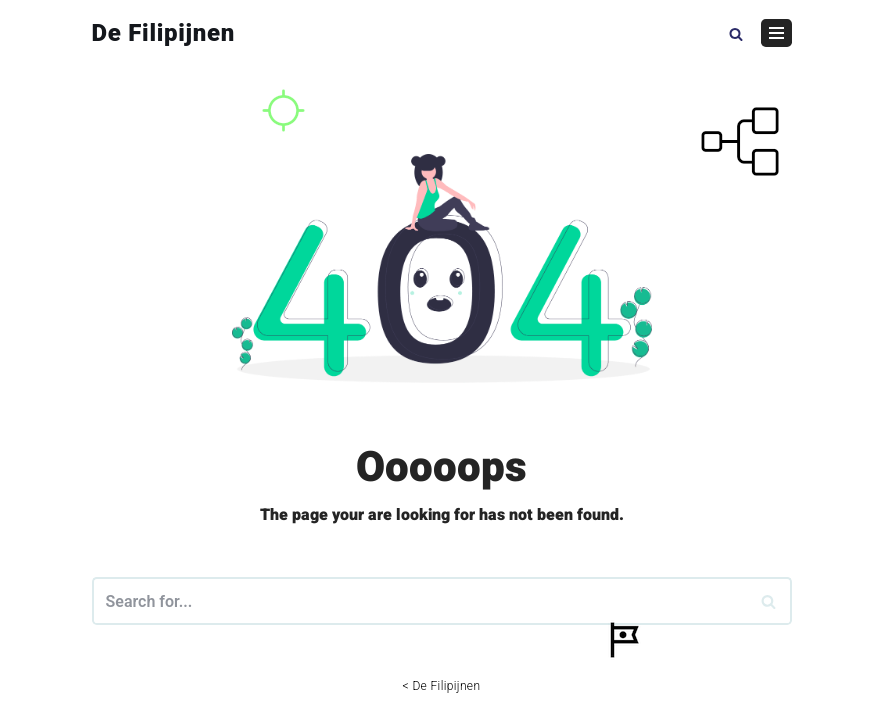 The height and width of the screenshot is (720, 883). Describe the element at coordinates (283, 110) in the screenshot. I see `center map on current location` at that location.